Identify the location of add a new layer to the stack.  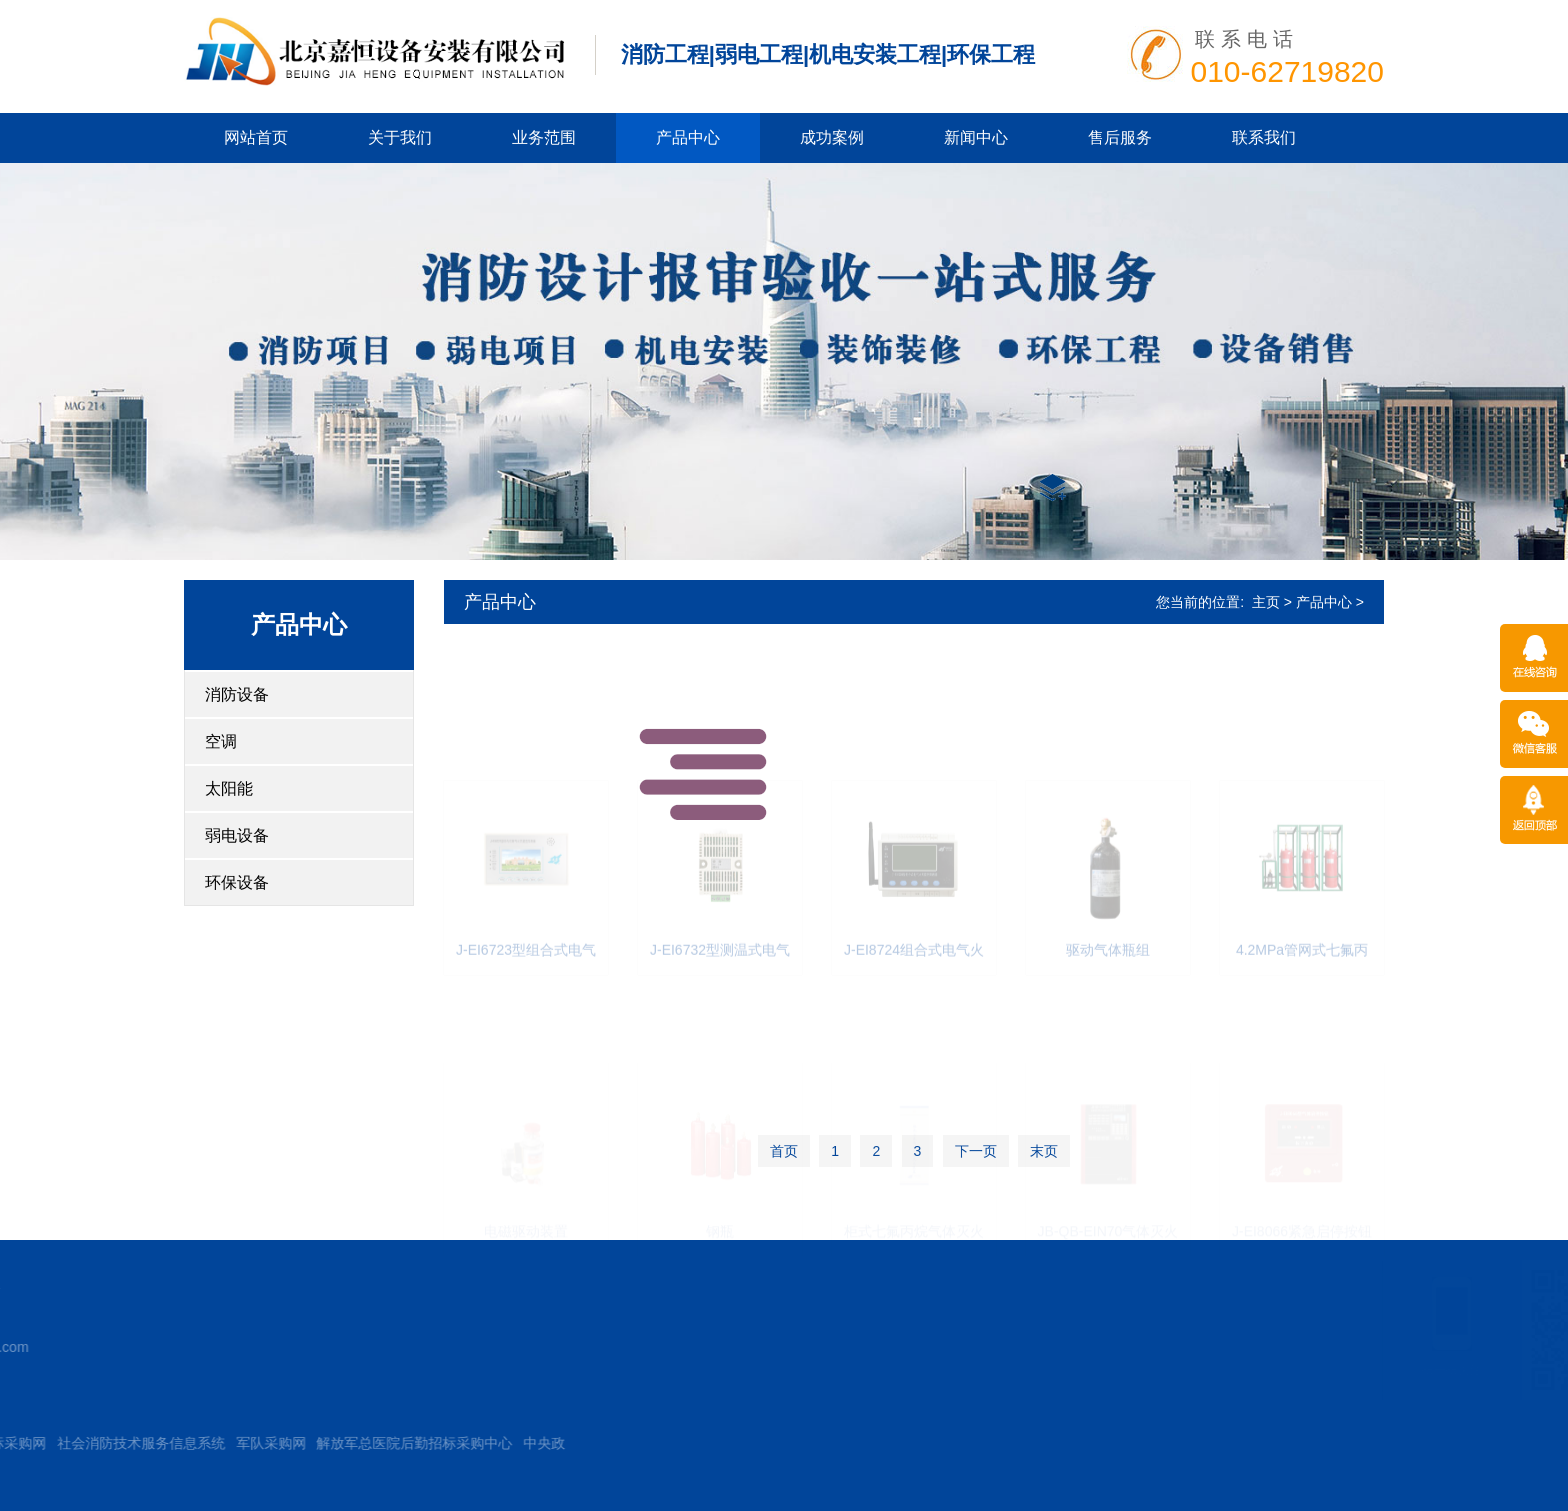
(1052, 487).